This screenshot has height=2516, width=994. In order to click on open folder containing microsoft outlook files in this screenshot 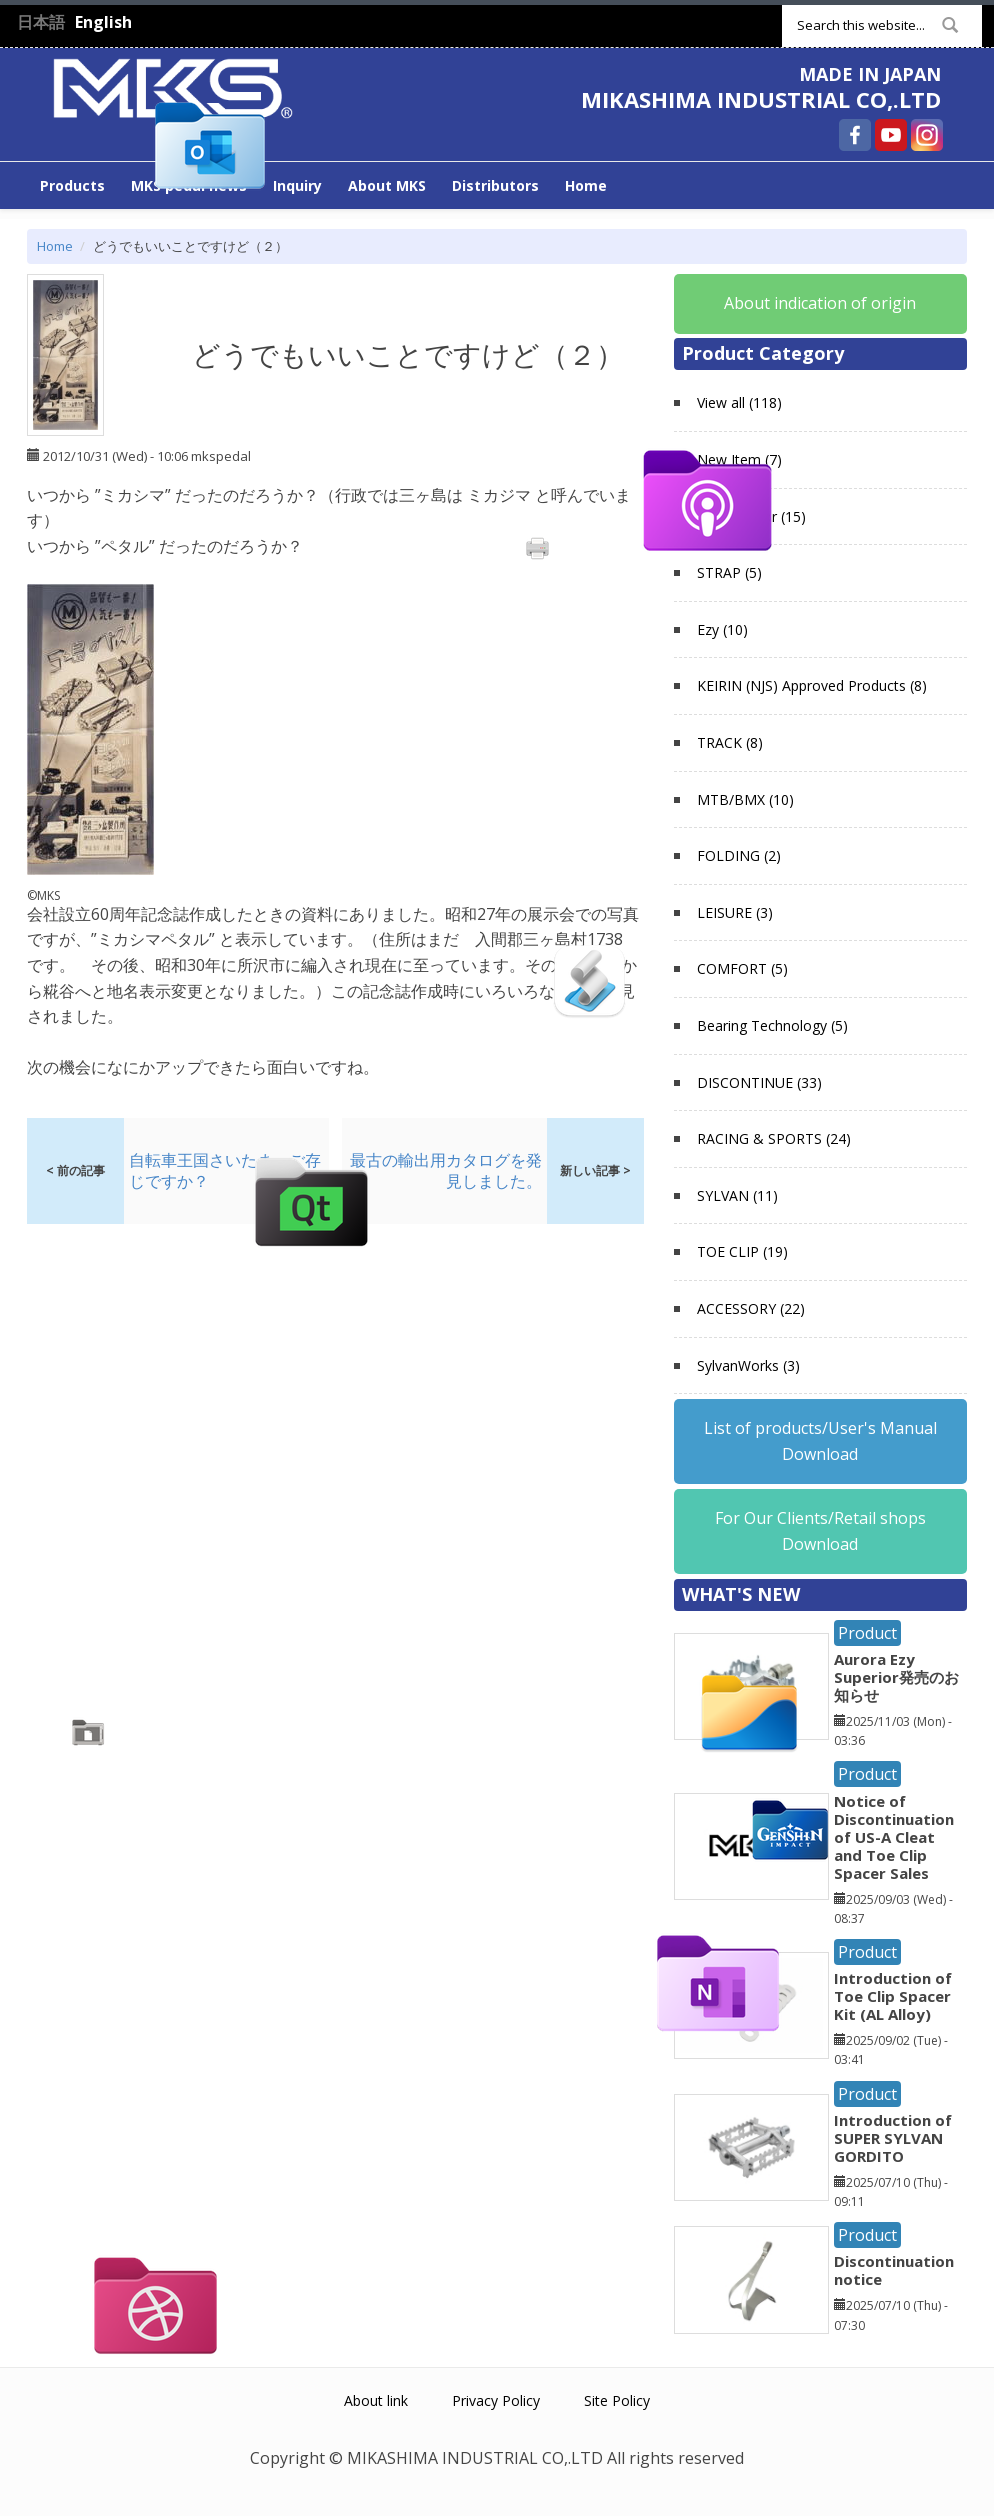, I will do `click(209, 148)`.